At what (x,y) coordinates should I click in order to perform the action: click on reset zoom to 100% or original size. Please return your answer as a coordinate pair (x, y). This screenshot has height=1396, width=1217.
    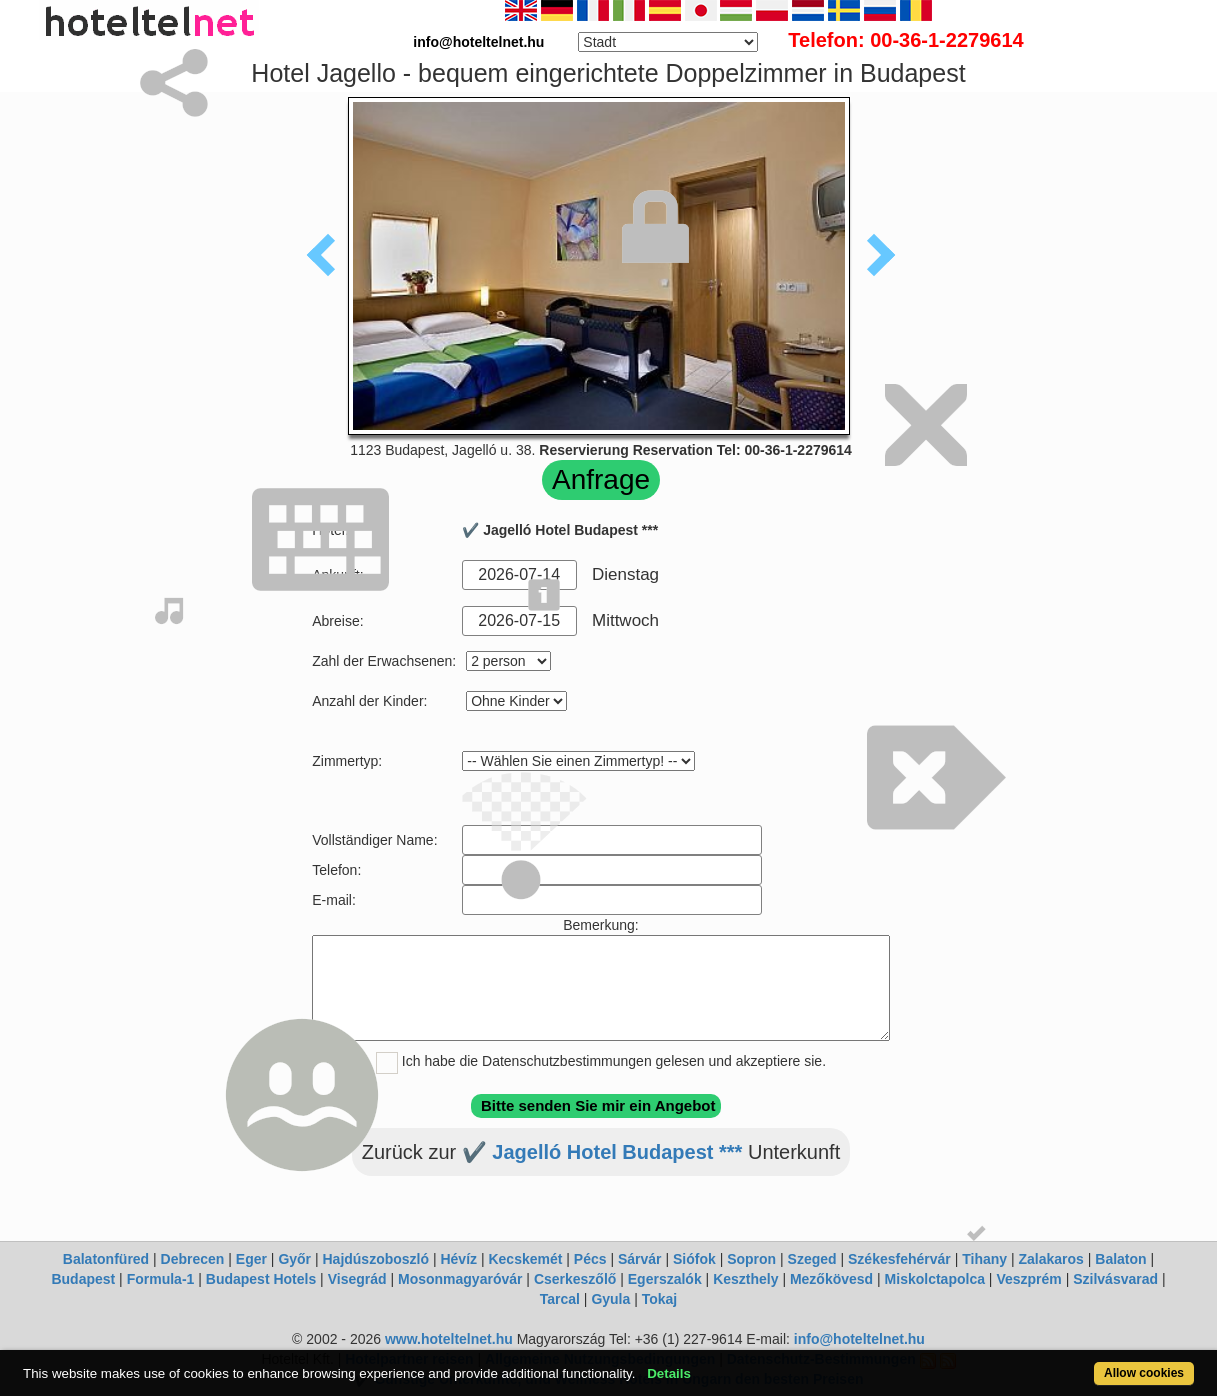
    Looking at the image, I should click on (544, 595).